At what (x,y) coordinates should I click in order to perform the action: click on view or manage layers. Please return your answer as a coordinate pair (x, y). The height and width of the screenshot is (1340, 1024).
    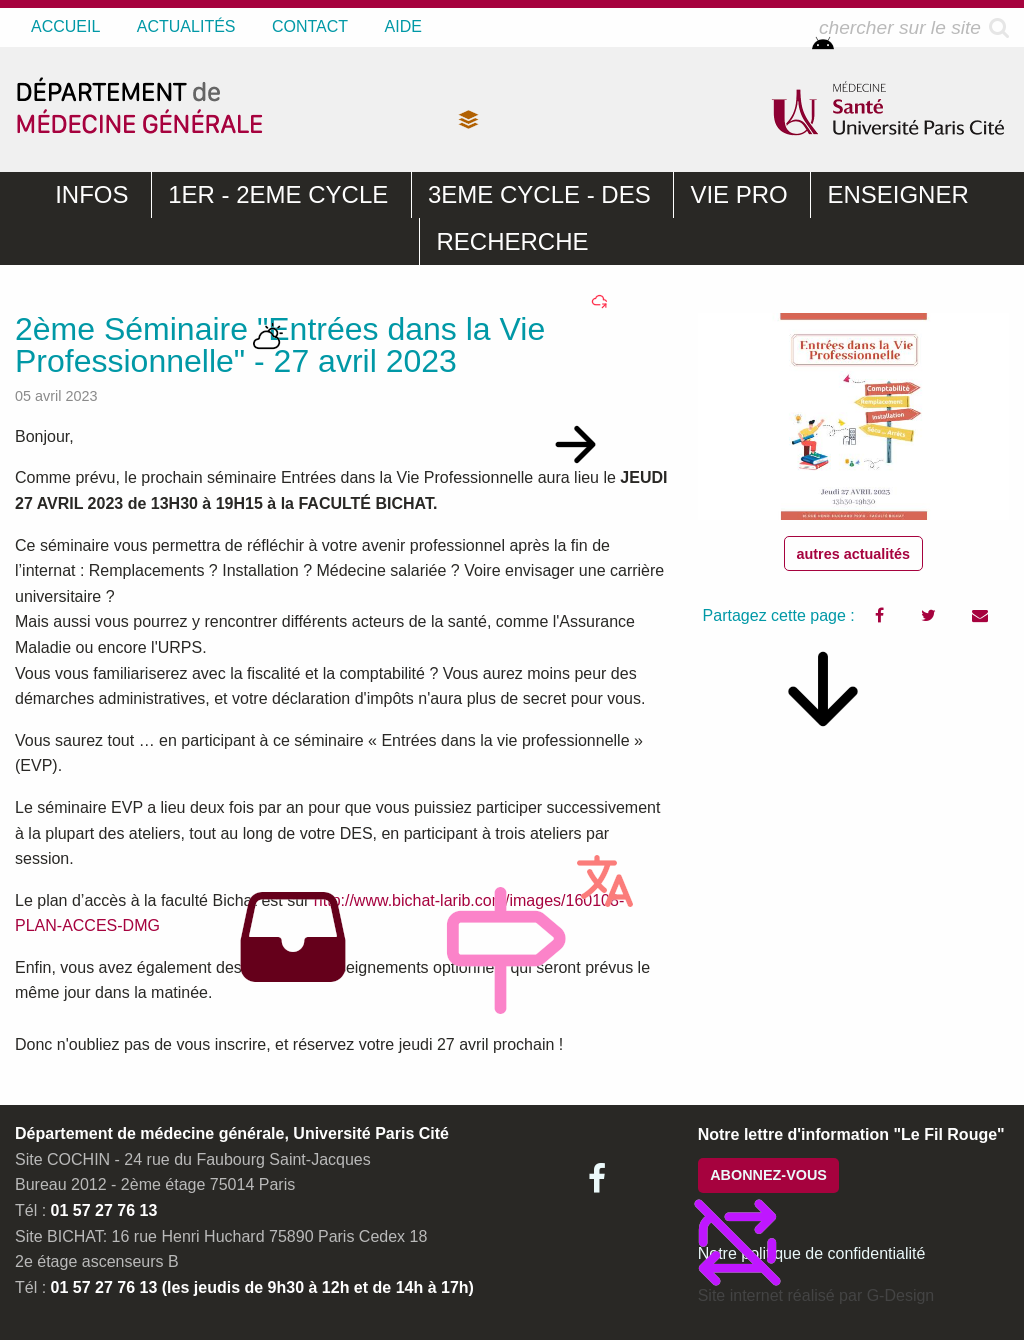
    Looking at the image, I should click on (468, 119).